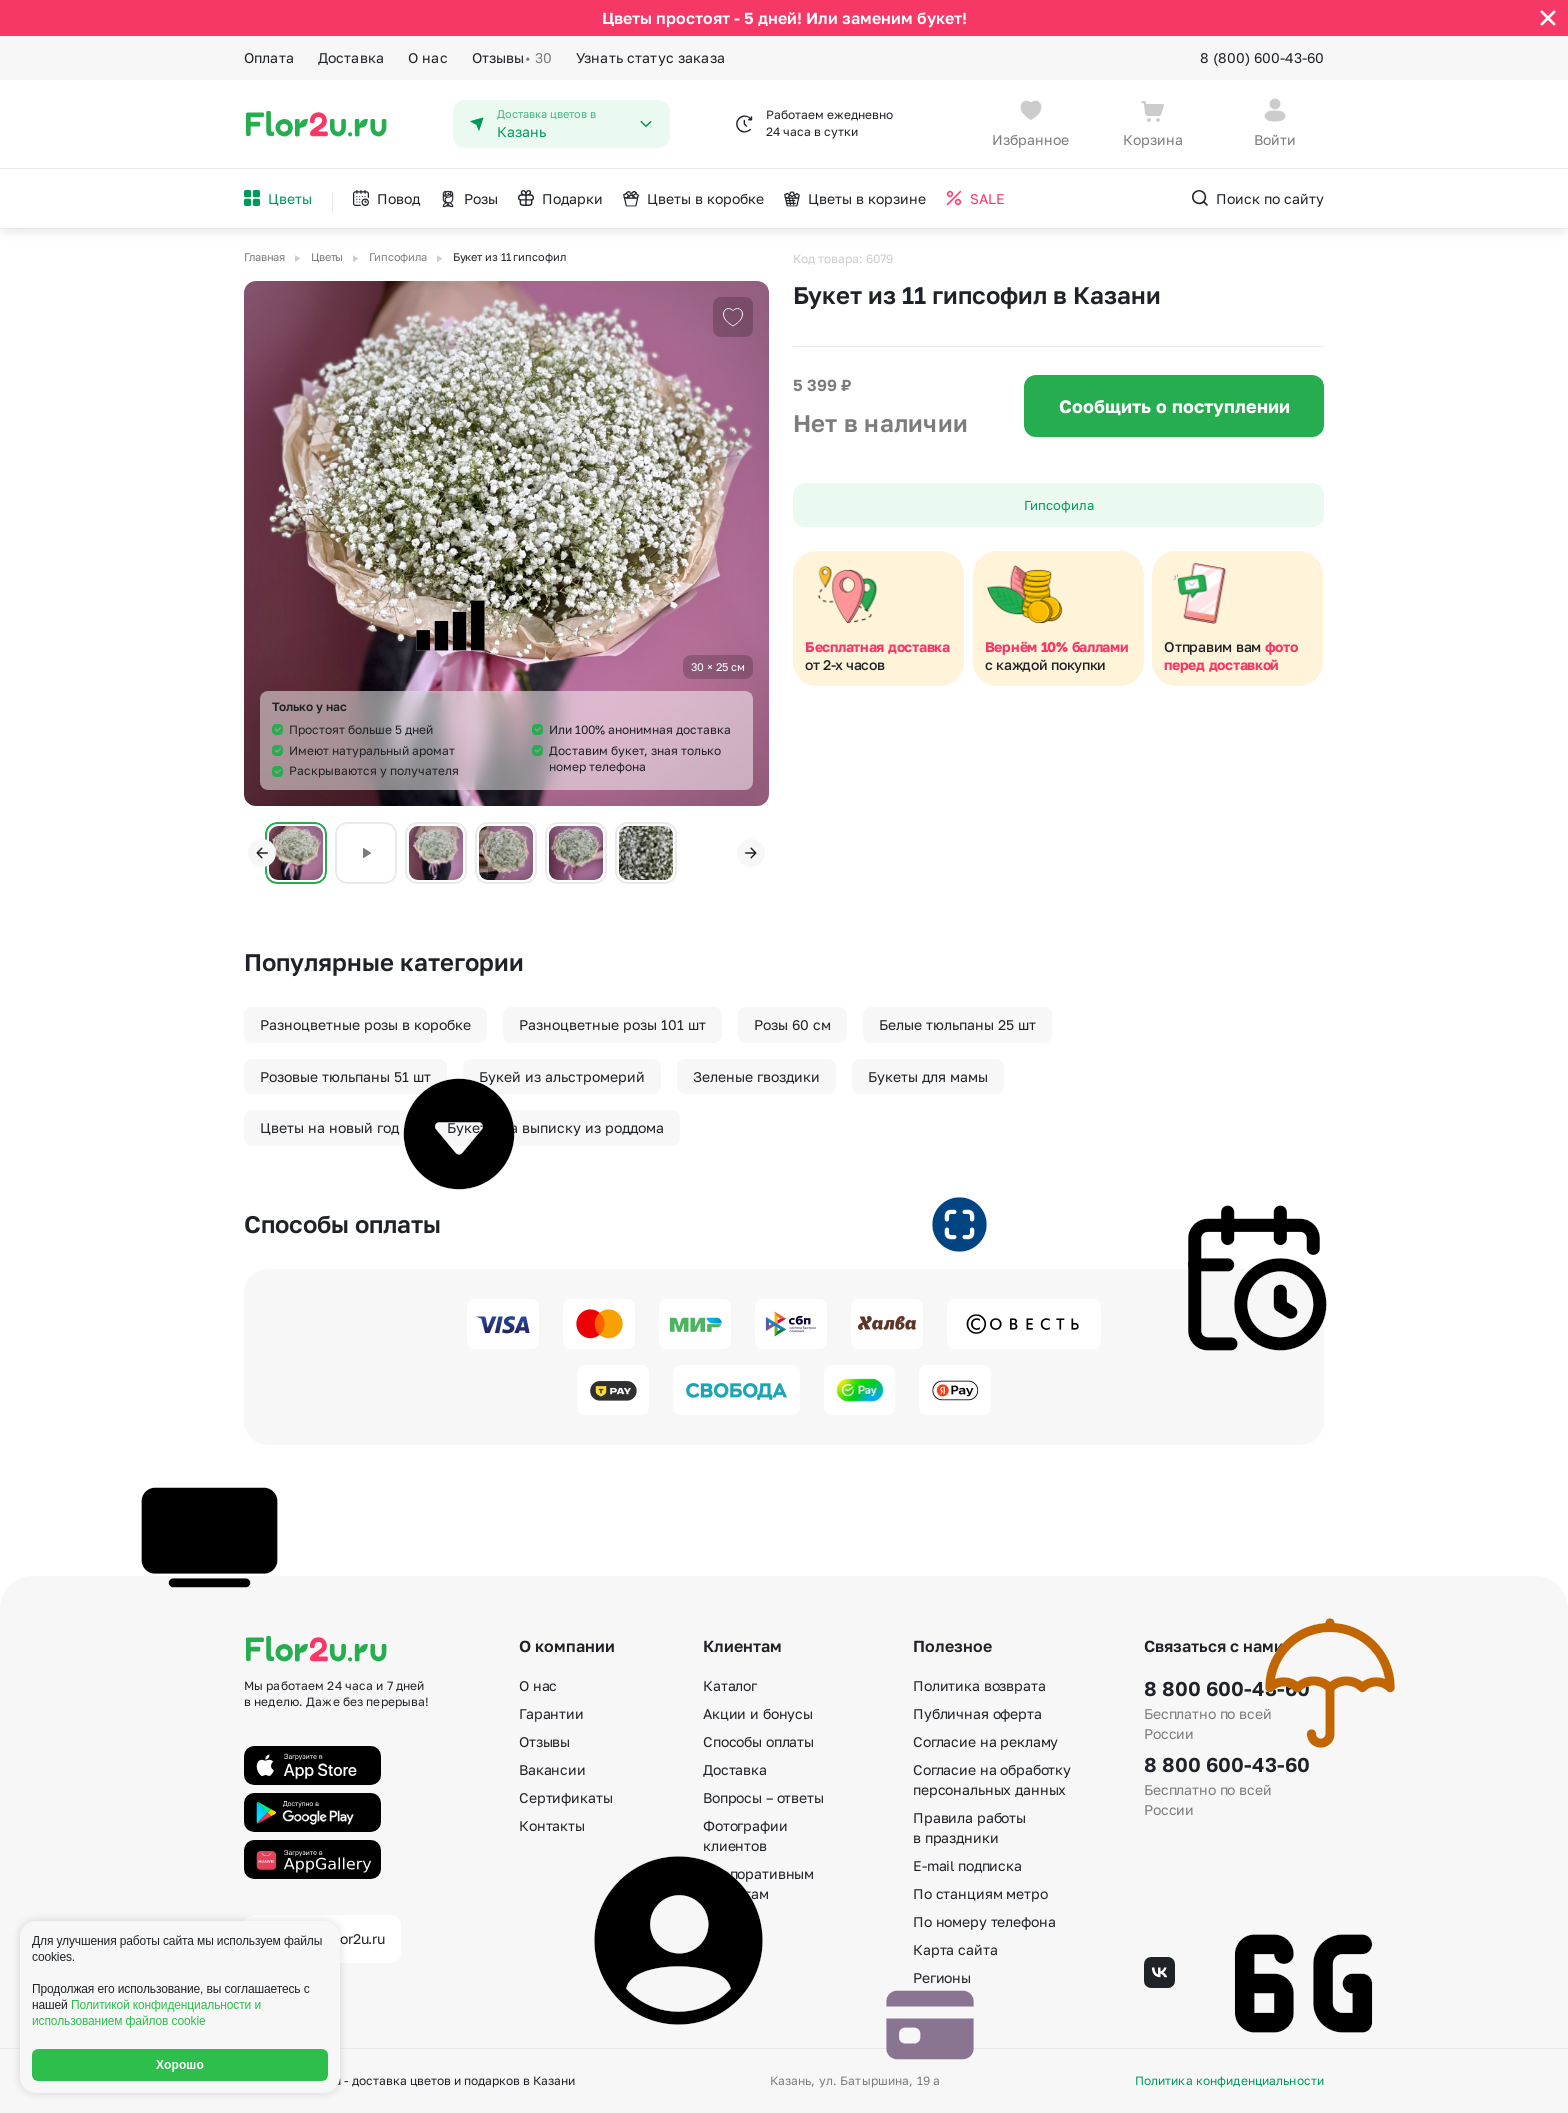 Image resolution: width=1568 pixels, height=2113 pixels. I want to click on schedule an event or appointment, so click(1254, 1278).